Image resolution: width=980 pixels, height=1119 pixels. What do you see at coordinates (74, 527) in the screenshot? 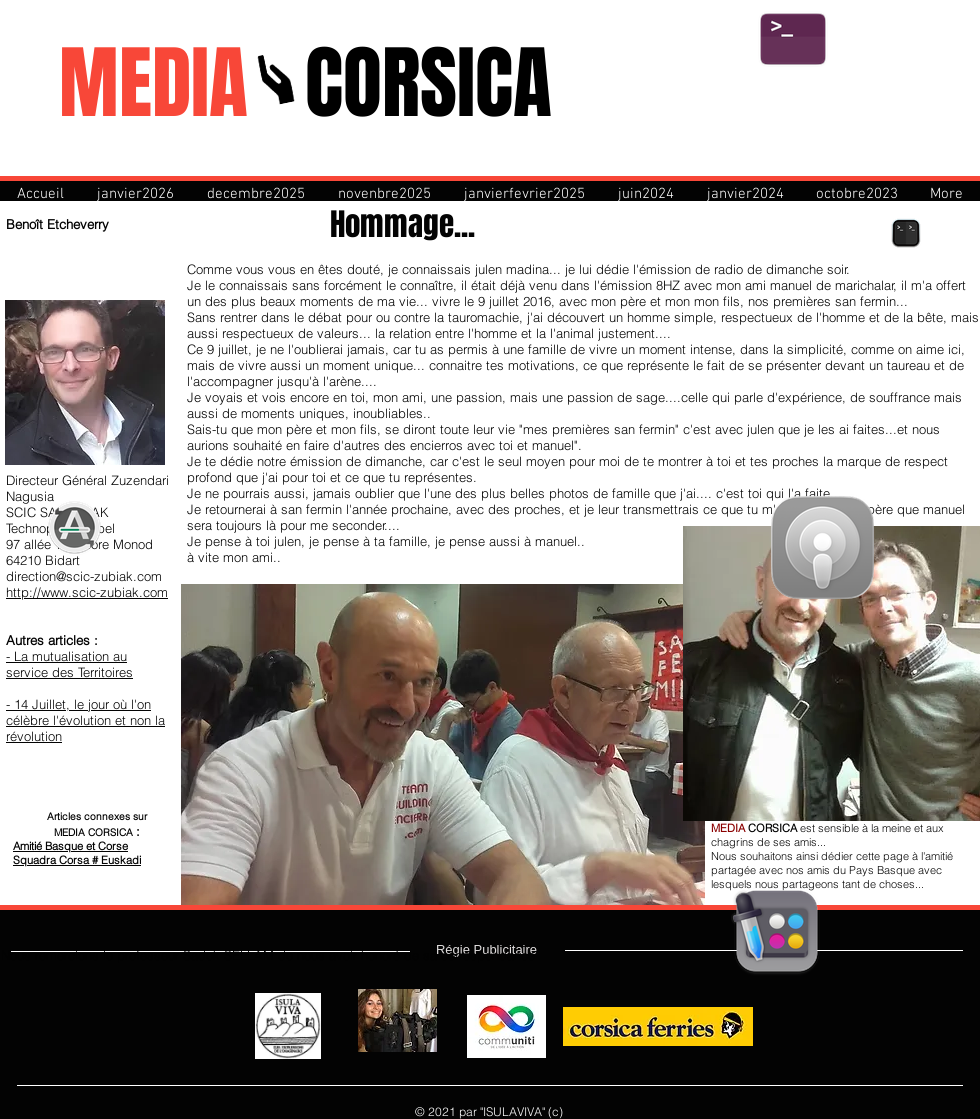
I see `open the software updater application` at bounding box center [74, 527].